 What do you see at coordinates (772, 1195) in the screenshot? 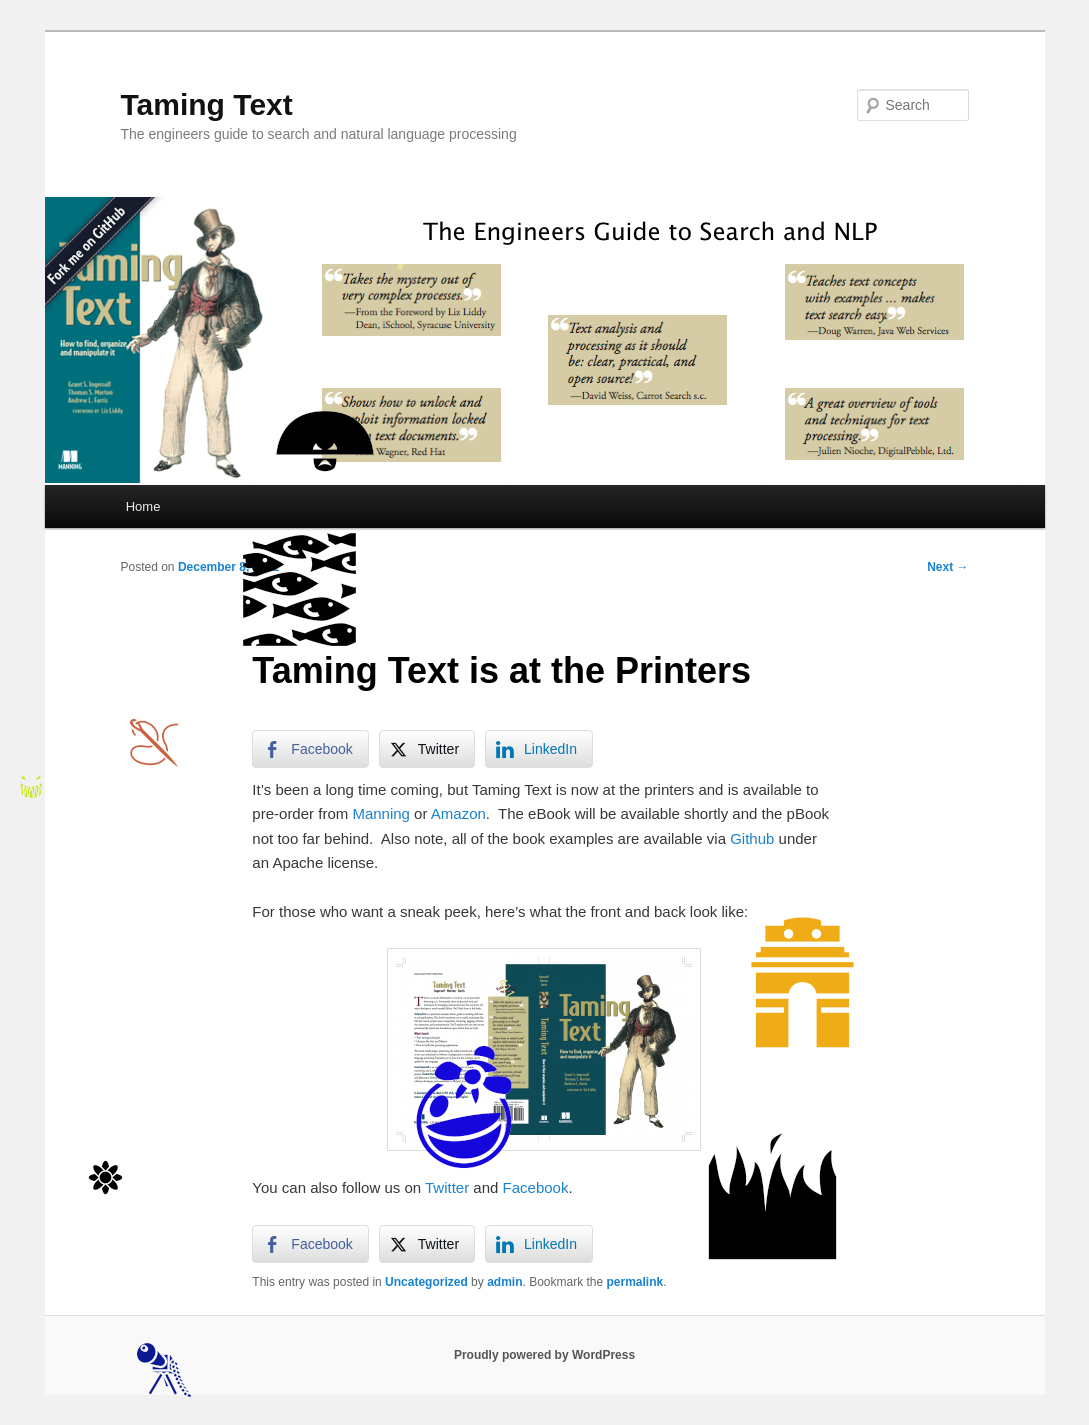
I see `access firewall or security settings` at bounding box center [772, 1195].